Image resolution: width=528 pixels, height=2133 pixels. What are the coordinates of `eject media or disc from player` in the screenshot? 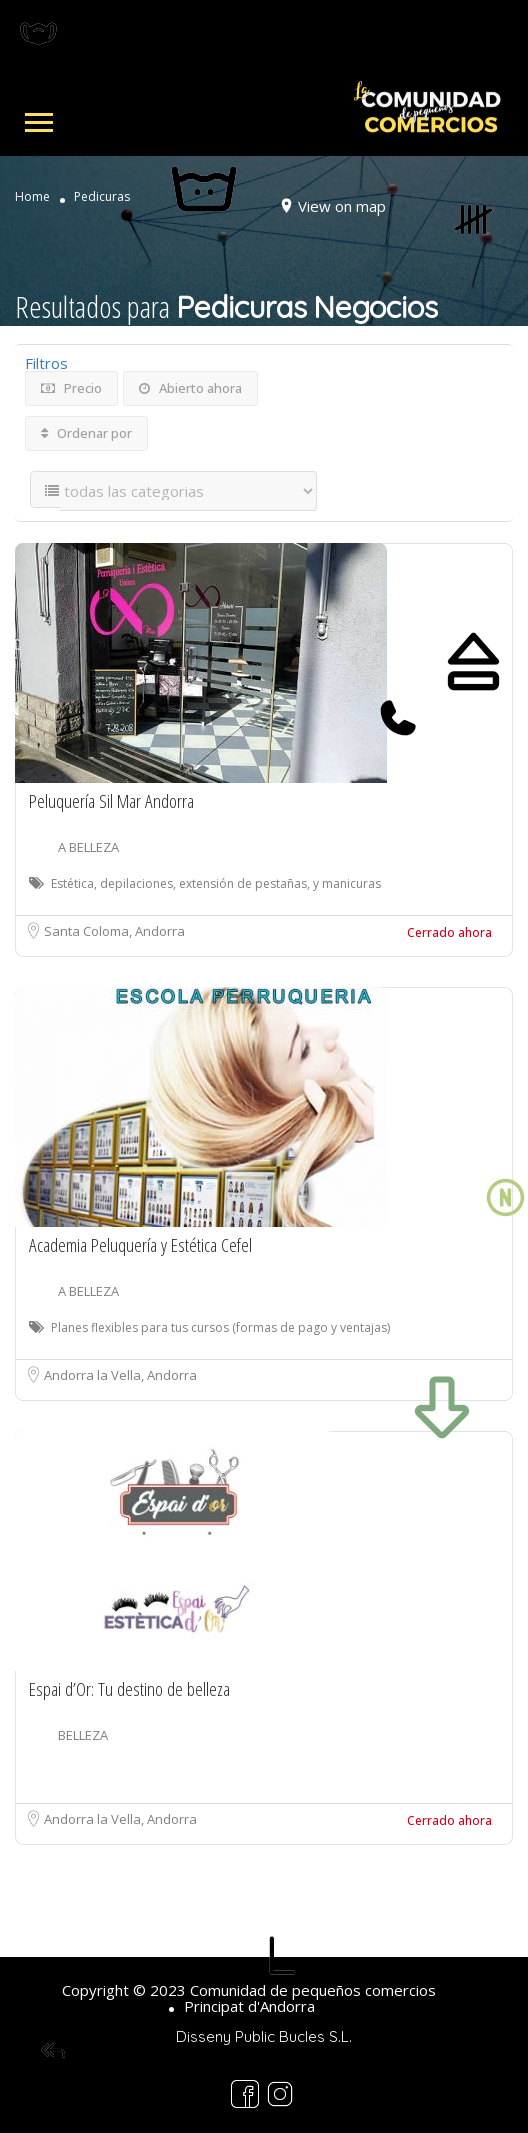 It's located at (473, 661).